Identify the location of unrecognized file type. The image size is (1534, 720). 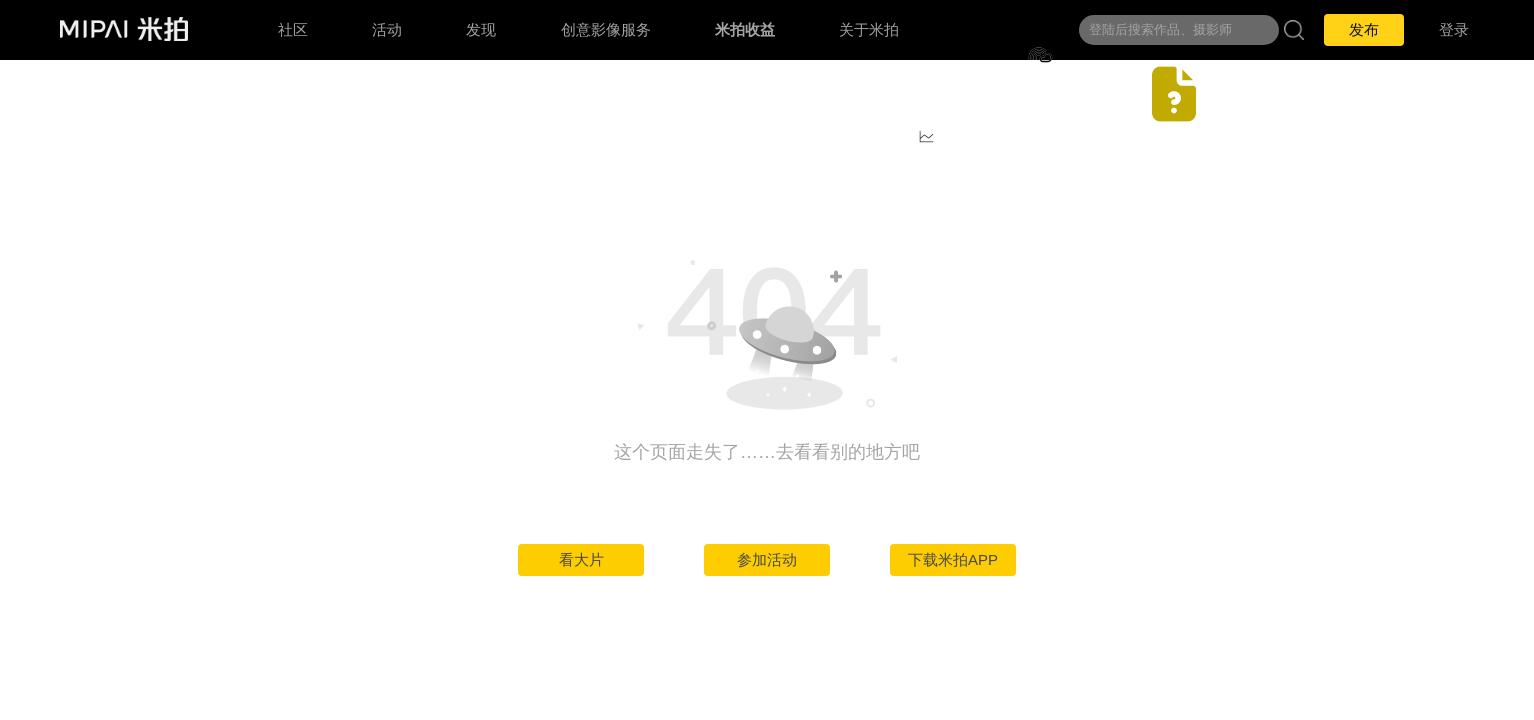
(1174, 94).